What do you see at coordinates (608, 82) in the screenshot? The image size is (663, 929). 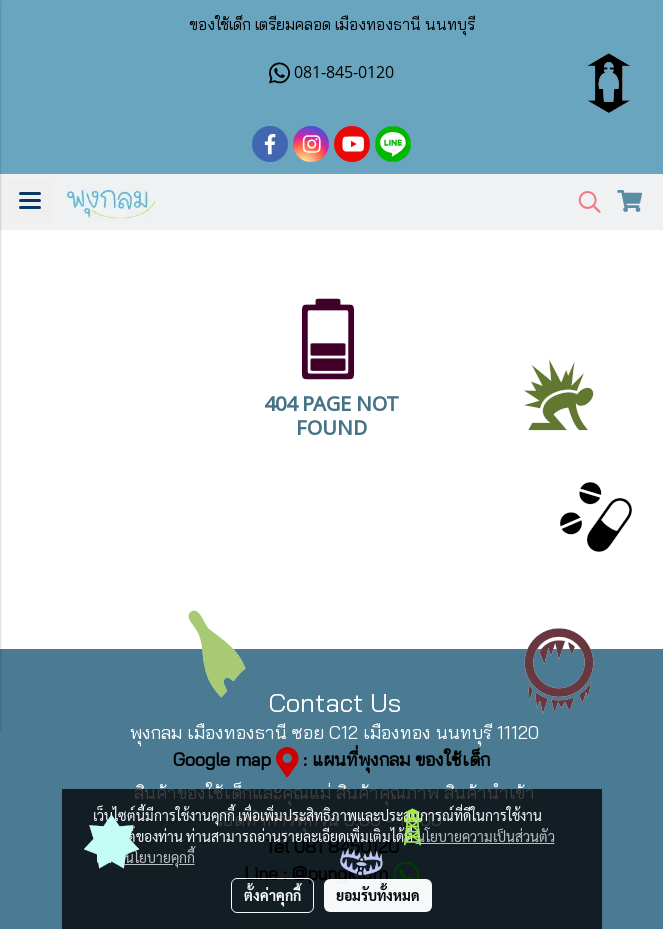 I see `elevator or lift access point` at bounding box center [608, 82].